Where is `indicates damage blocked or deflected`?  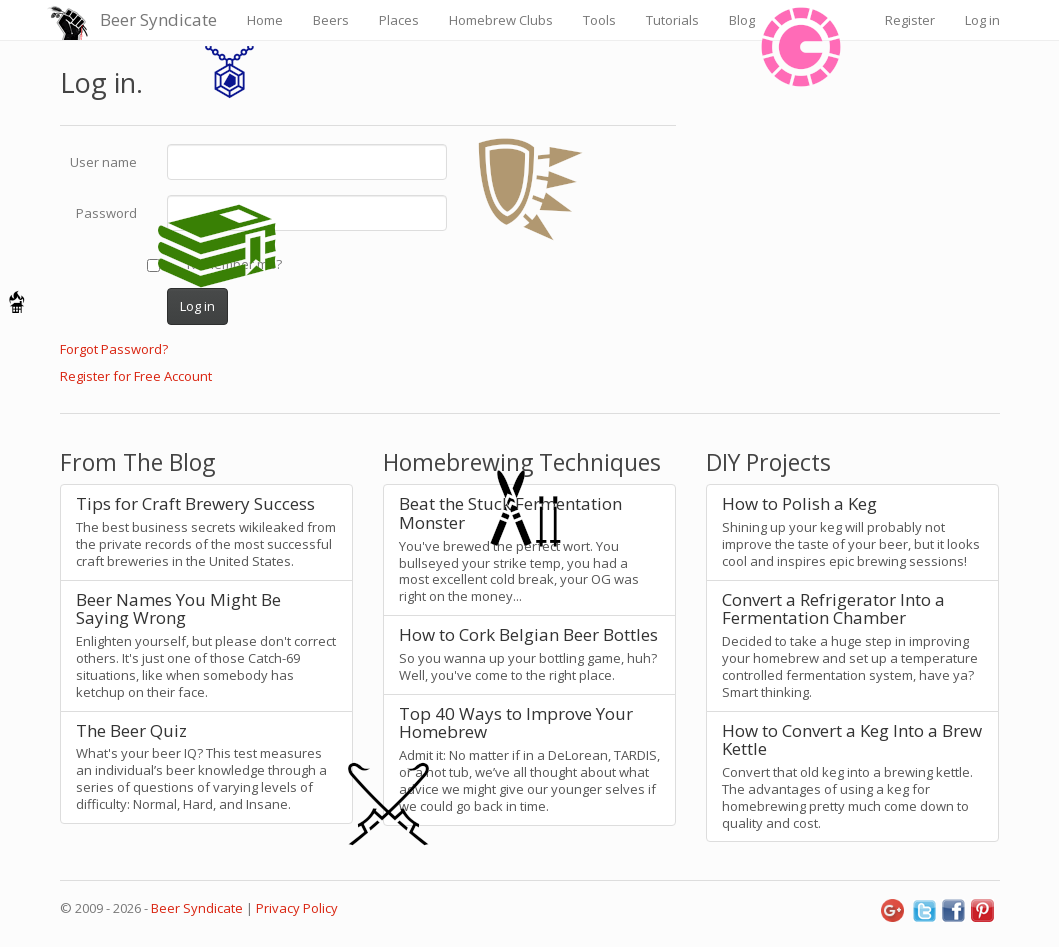 indicates damage blocked or deflected is located at coordinates (530, 189).